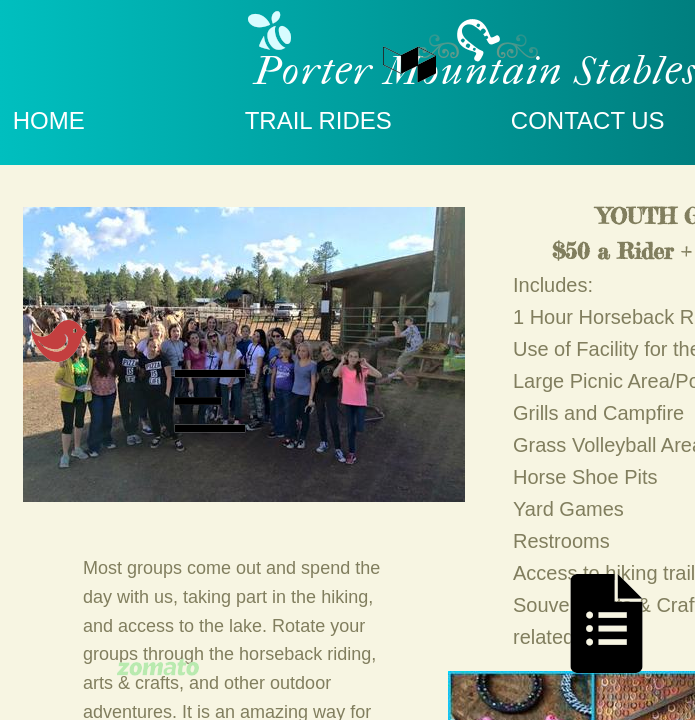 This screenshot has width=695, height=720. I want to click on open Google Forms, so click(606, 623).